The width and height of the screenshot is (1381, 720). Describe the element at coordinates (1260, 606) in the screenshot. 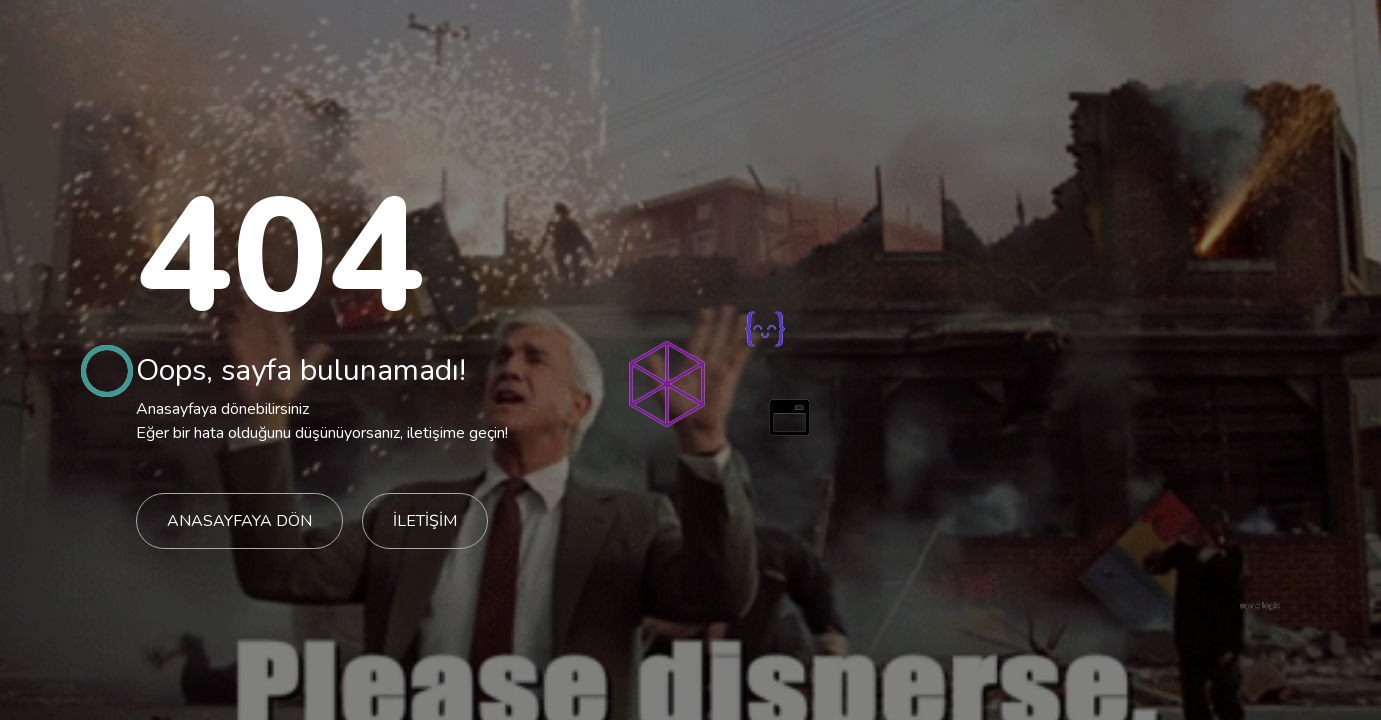

I see `sumo logic company logo` at that location.